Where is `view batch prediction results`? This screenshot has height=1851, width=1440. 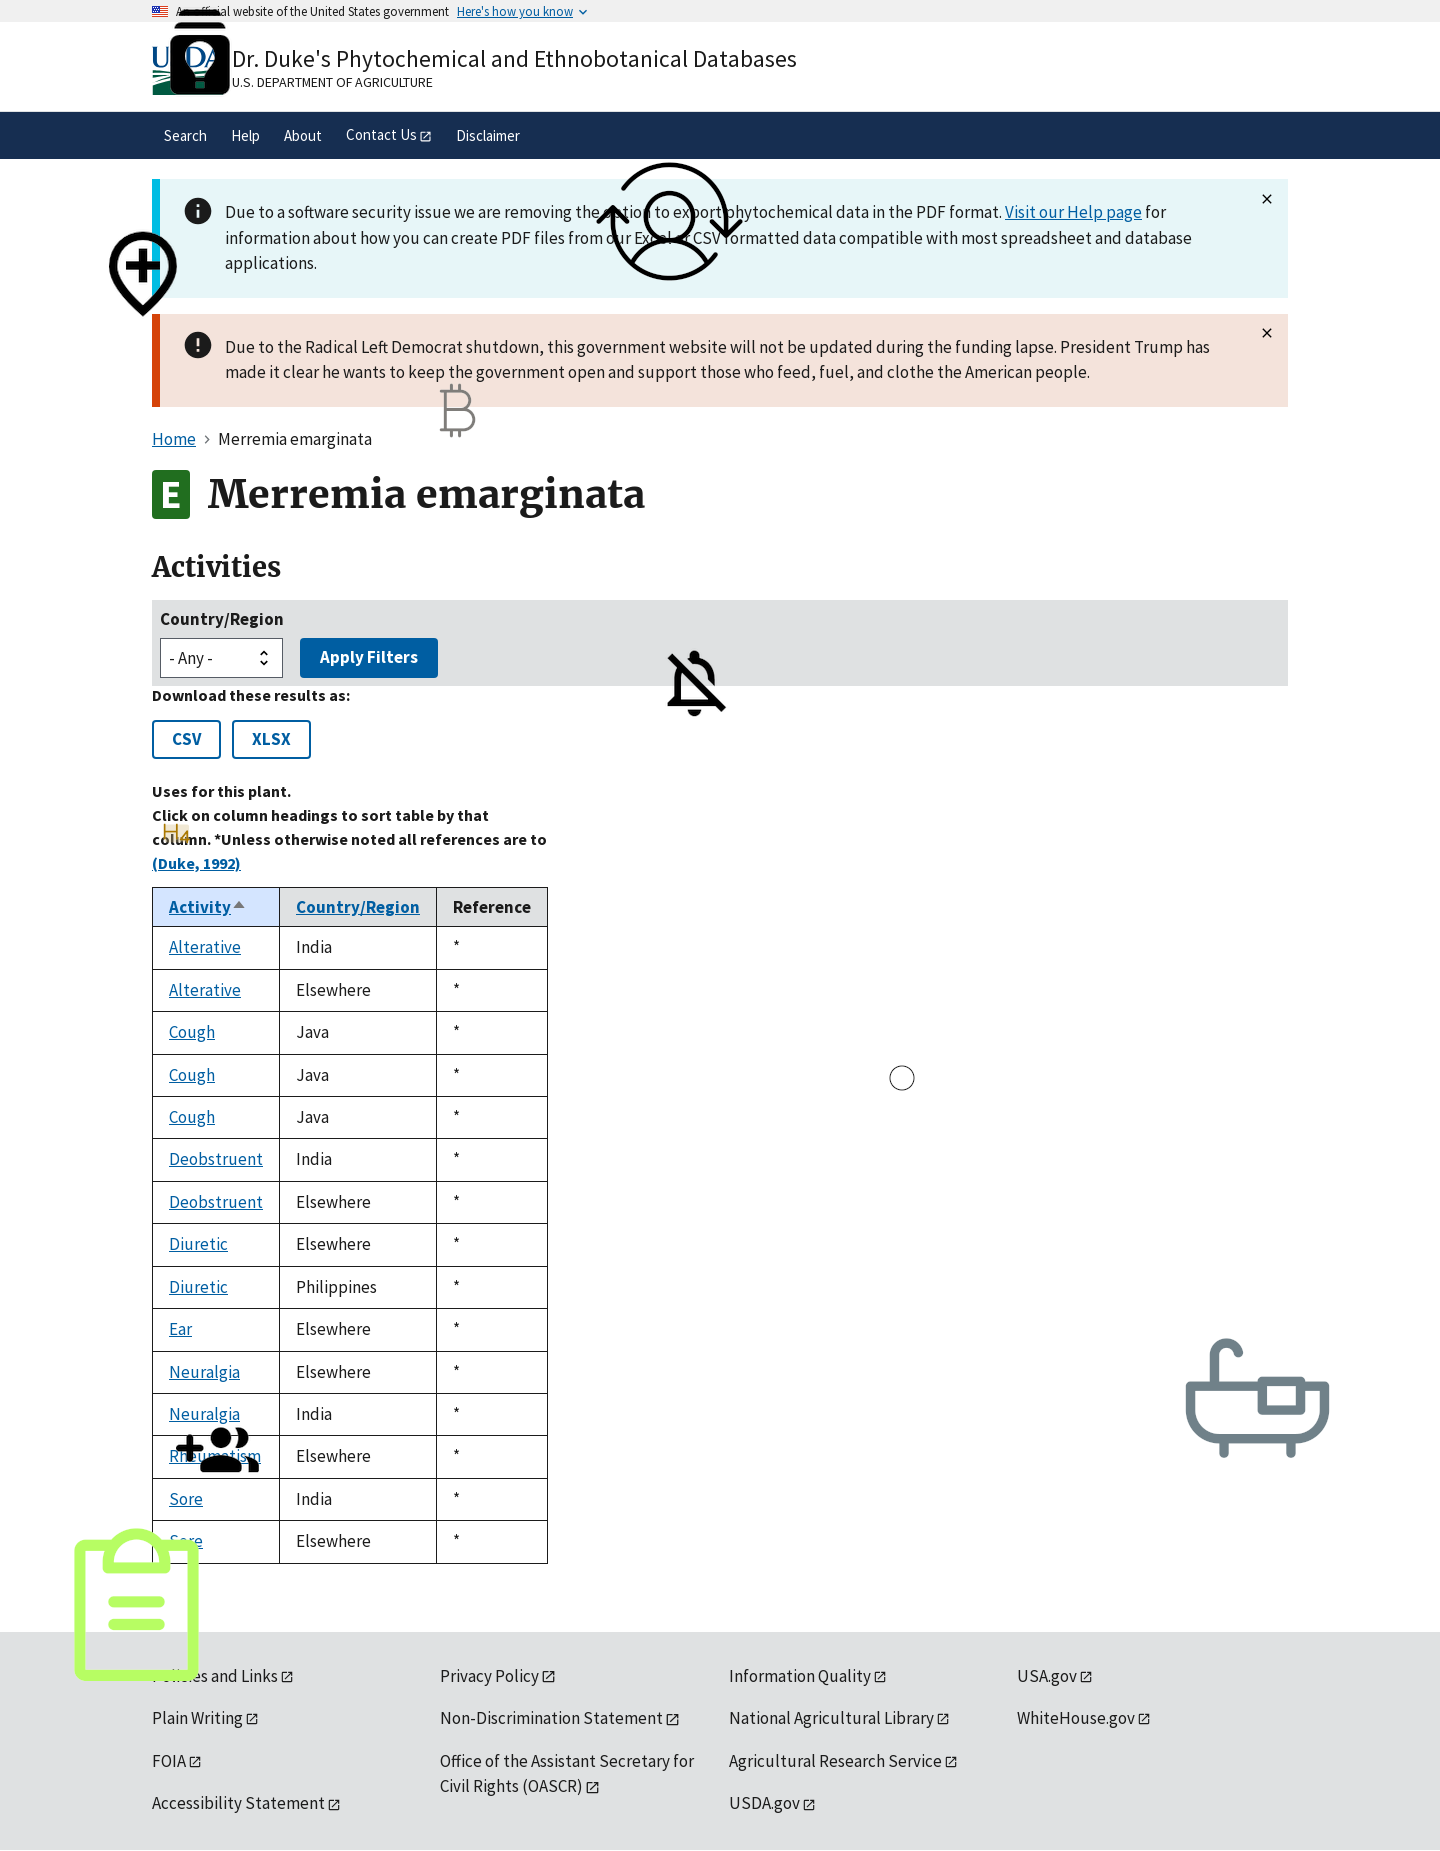 view batch prediction results is located at coordinates (200, 52).